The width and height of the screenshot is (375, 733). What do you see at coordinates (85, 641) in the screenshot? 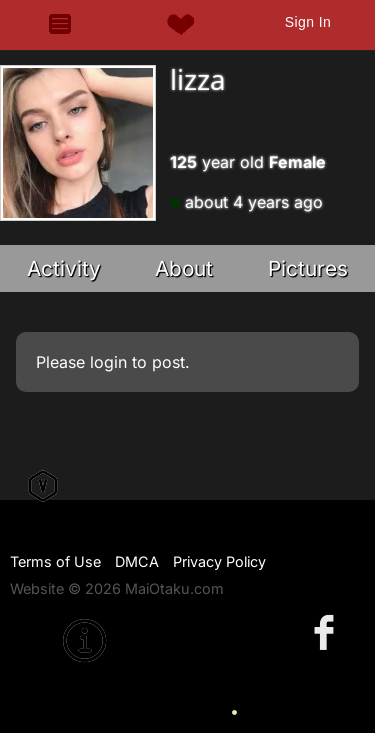
I see `view more information or details` at bounding box center [85, 641].